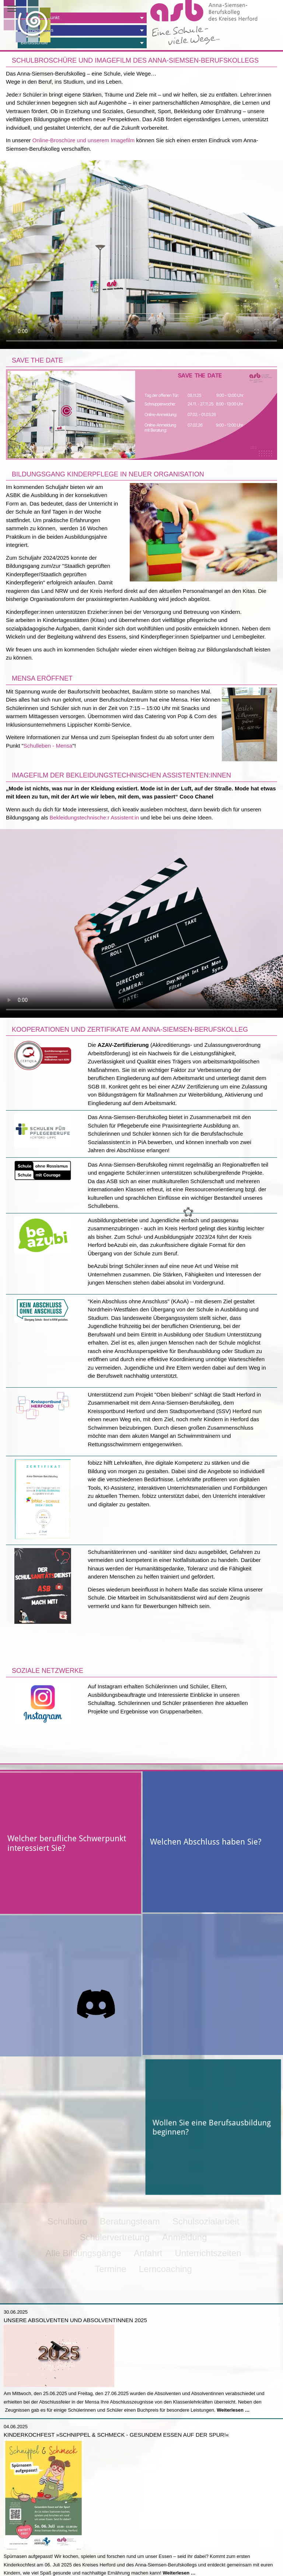  What do you see at coordinates (188, 1212) in the screenshot?
I see `fastlane app automation tool logo` at bounding box center [188, 1212].